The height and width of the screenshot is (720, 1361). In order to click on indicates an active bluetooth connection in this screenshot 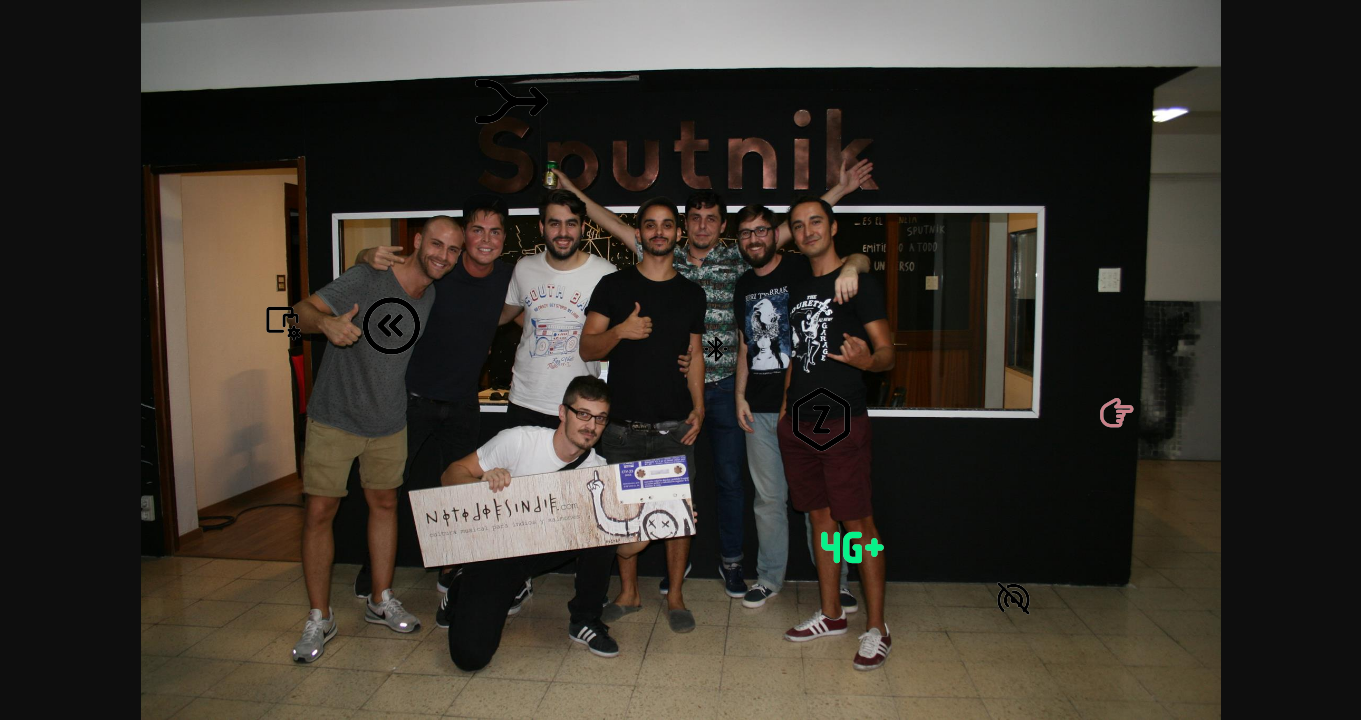, I will do `click(716, 349)`.